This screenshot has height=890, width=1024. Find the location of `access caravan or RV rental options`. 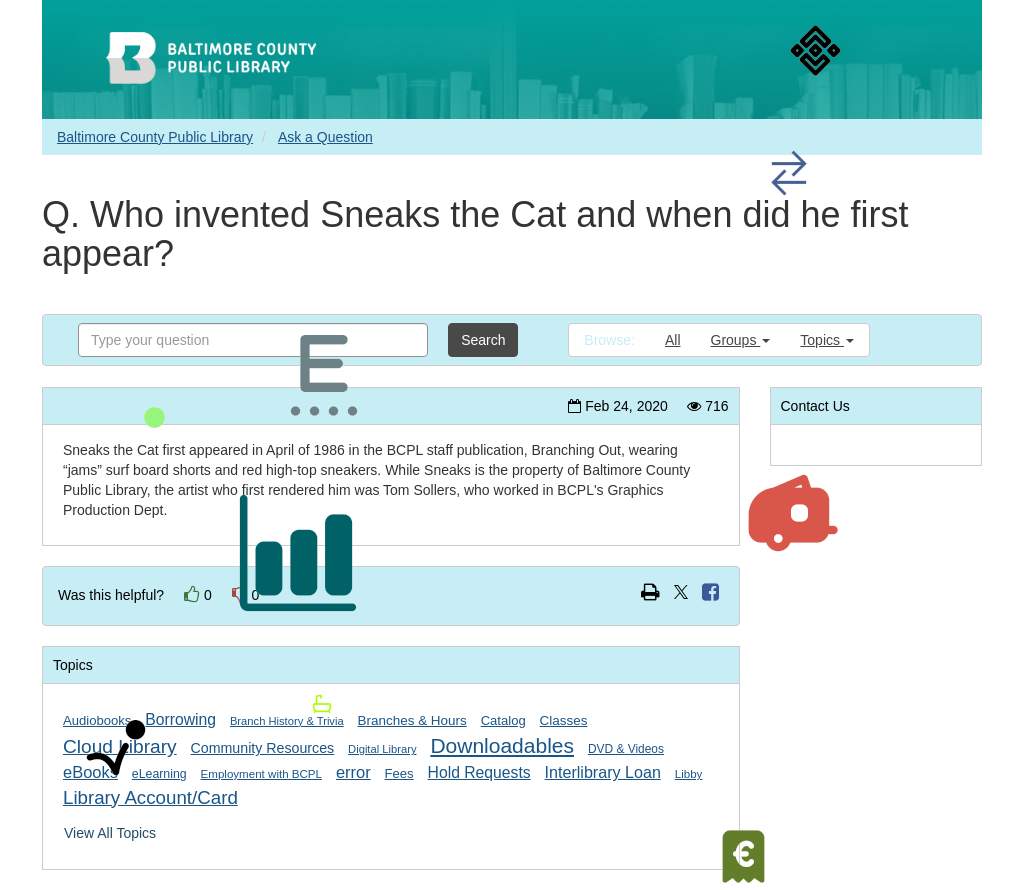

access caravan or RV rental options is located at coordinates (791, 513).